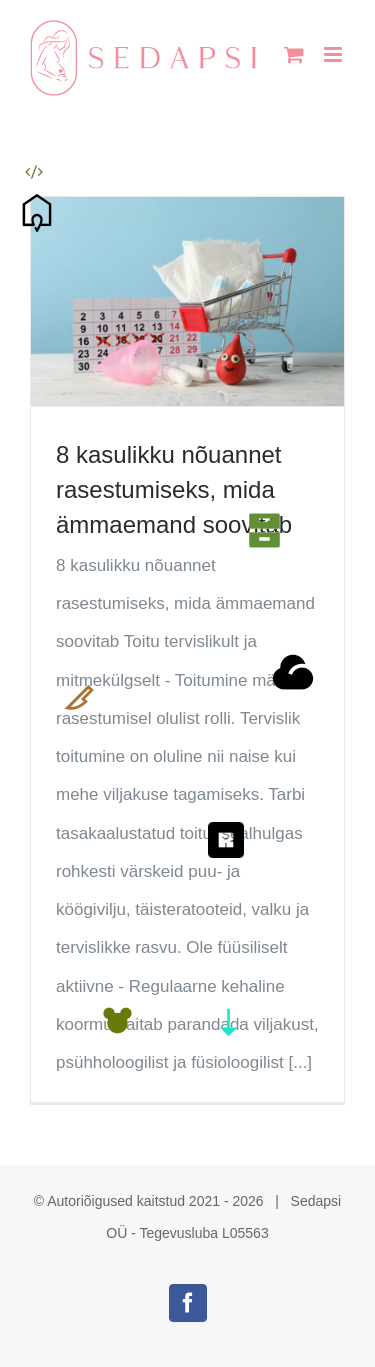 Image resolution: width=375 pixels, height=1367 pixels. Describe the element at coordinates (293, 673) in the screenshot. I see `access cloud storage` at that location.